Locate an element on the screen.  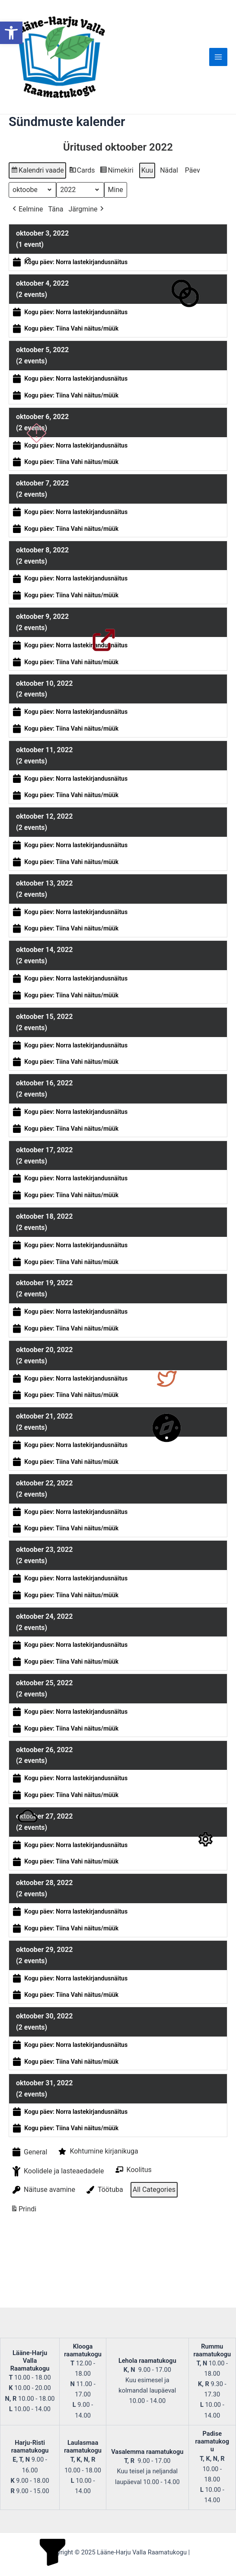
open link in a new tab or window is located at coordinates (104, 640).